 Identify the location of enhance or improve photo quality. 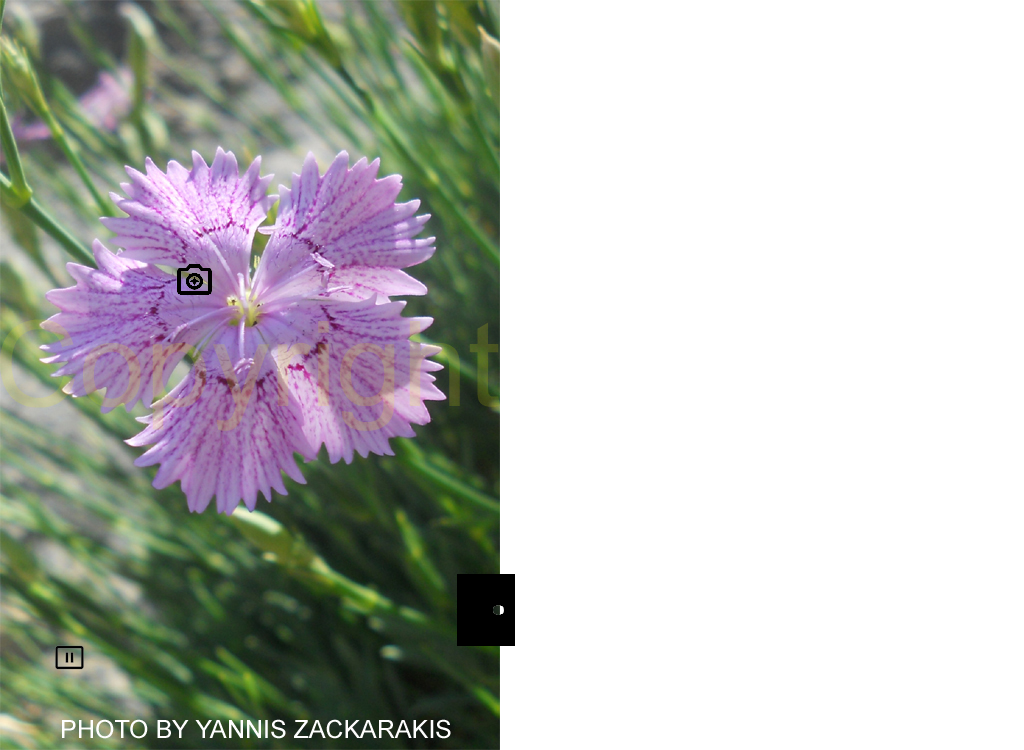
(194, 279).